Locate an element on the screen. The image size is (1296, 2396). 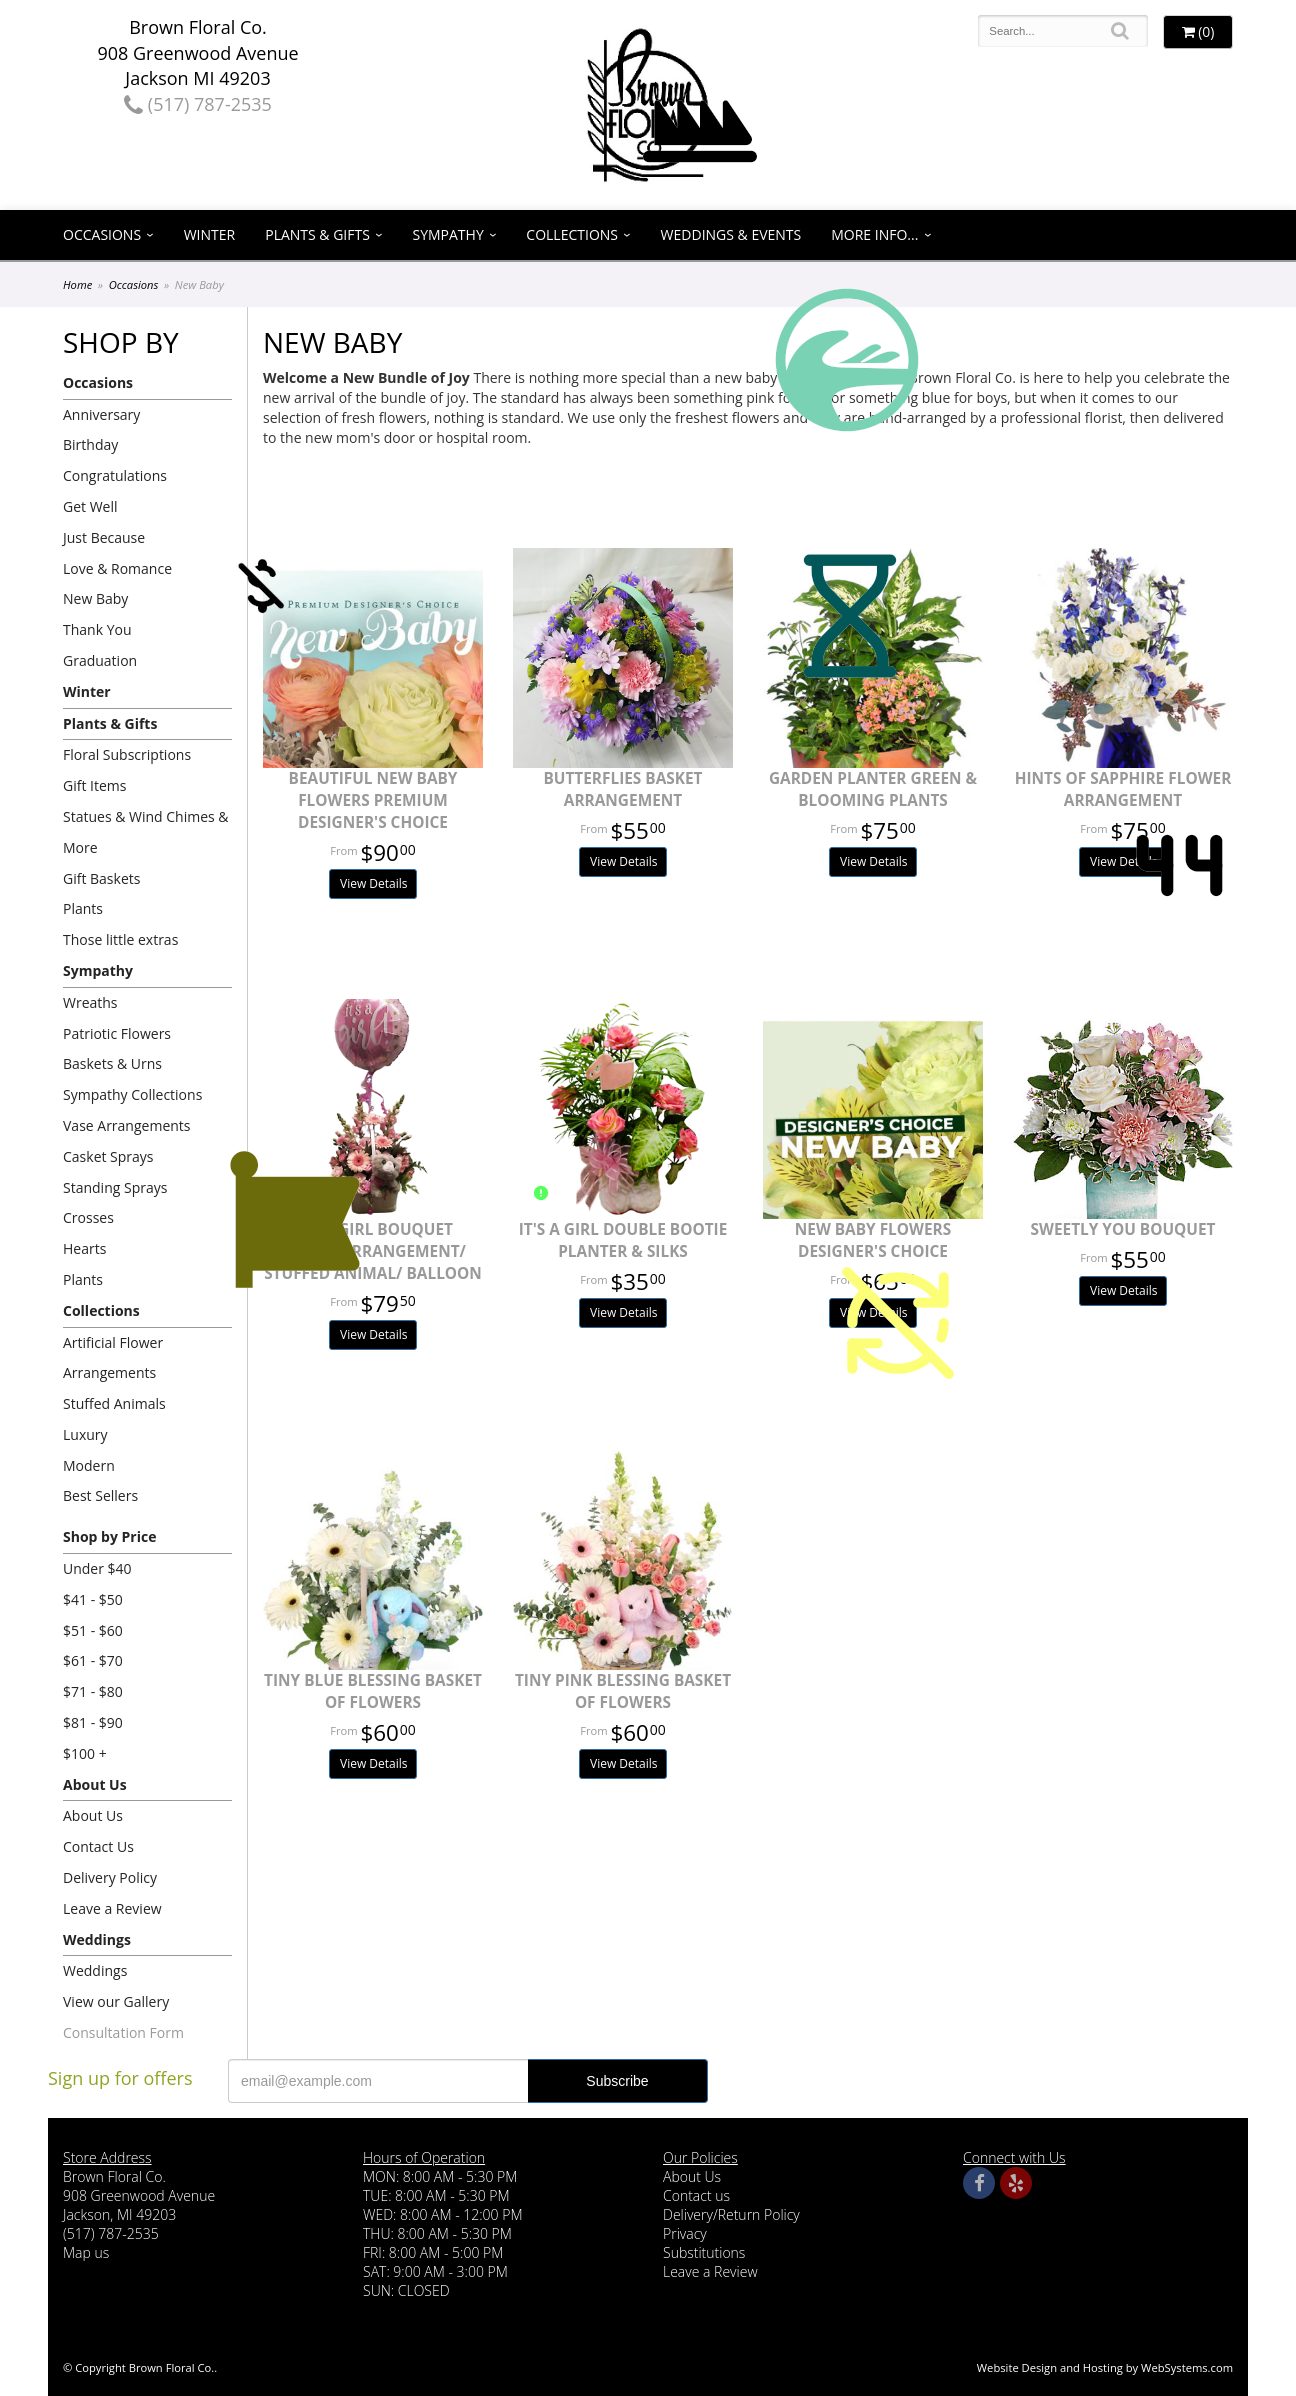
indicates item number 44 in a list or sequence is located at coordinates (1179, 865).